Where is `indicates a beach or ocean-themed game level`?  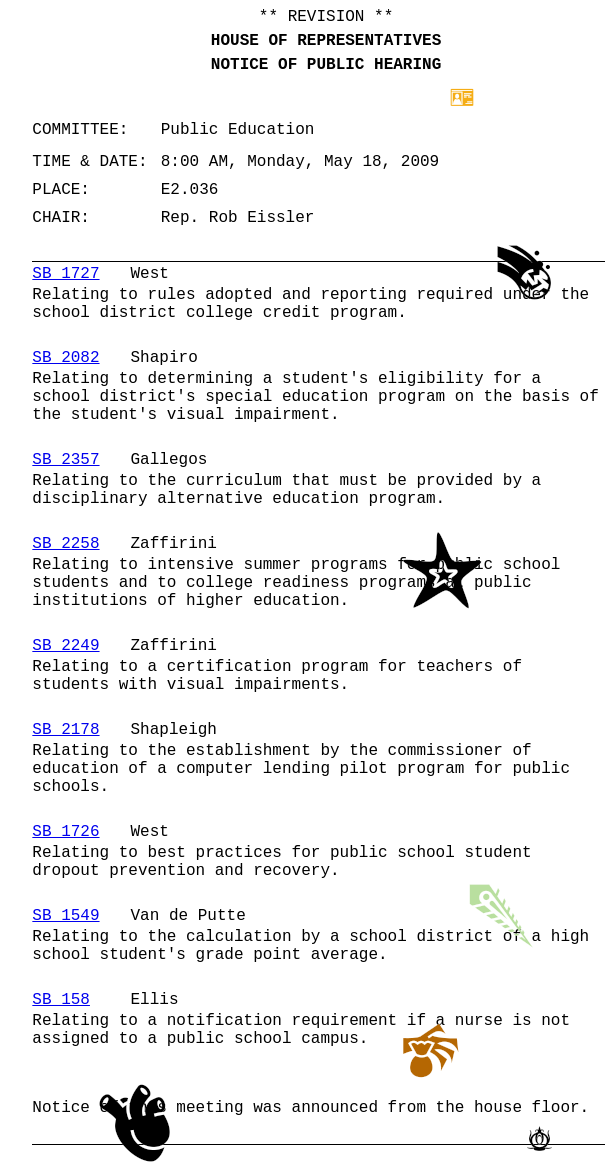 indicates a beach or ocean-themed game level is located at coordinates (442, 570).